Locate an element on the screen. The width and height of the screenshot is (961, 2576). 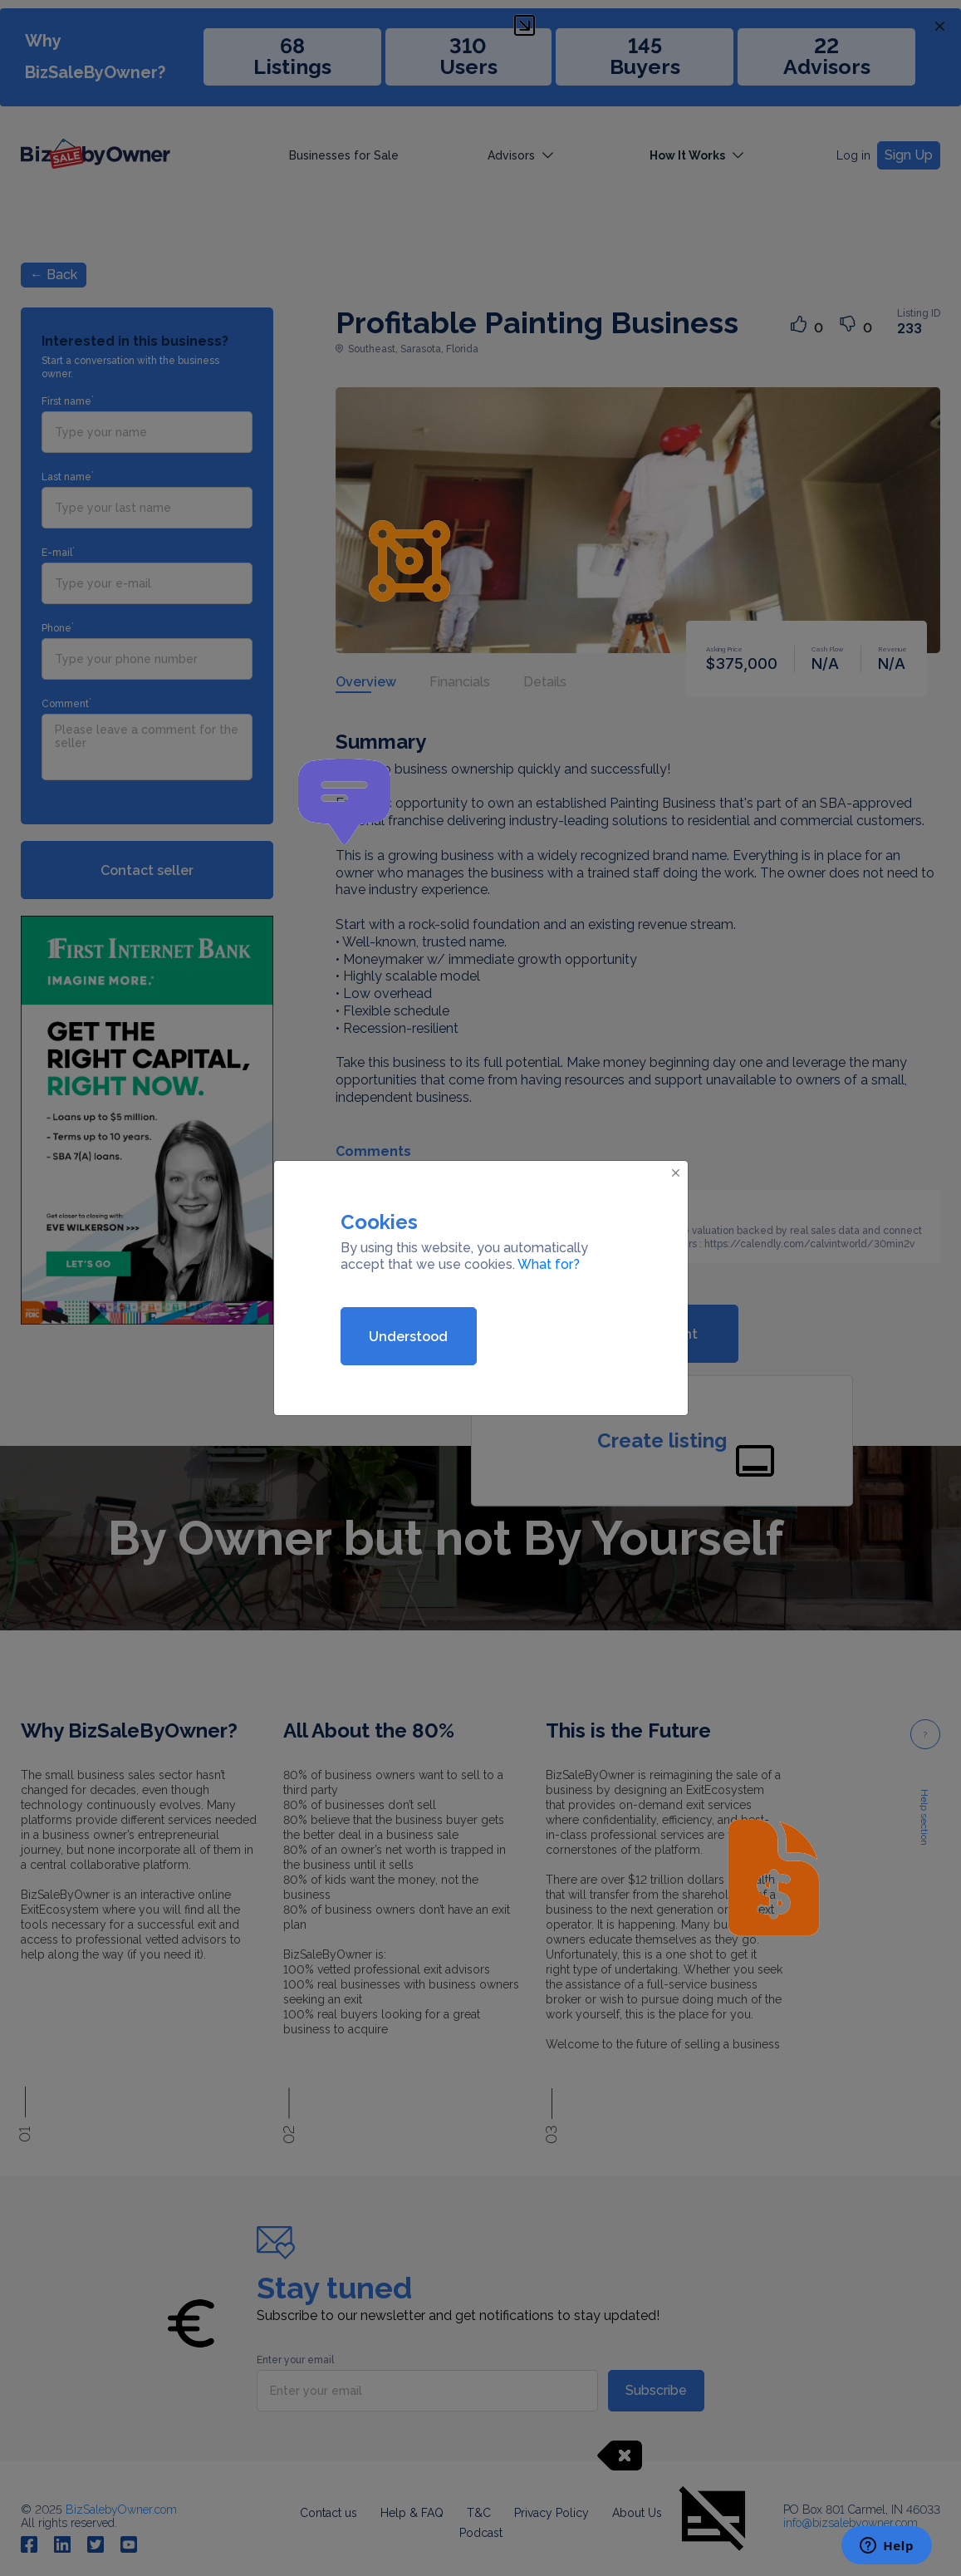
view complex network topology is located at coordinates (409, 561).